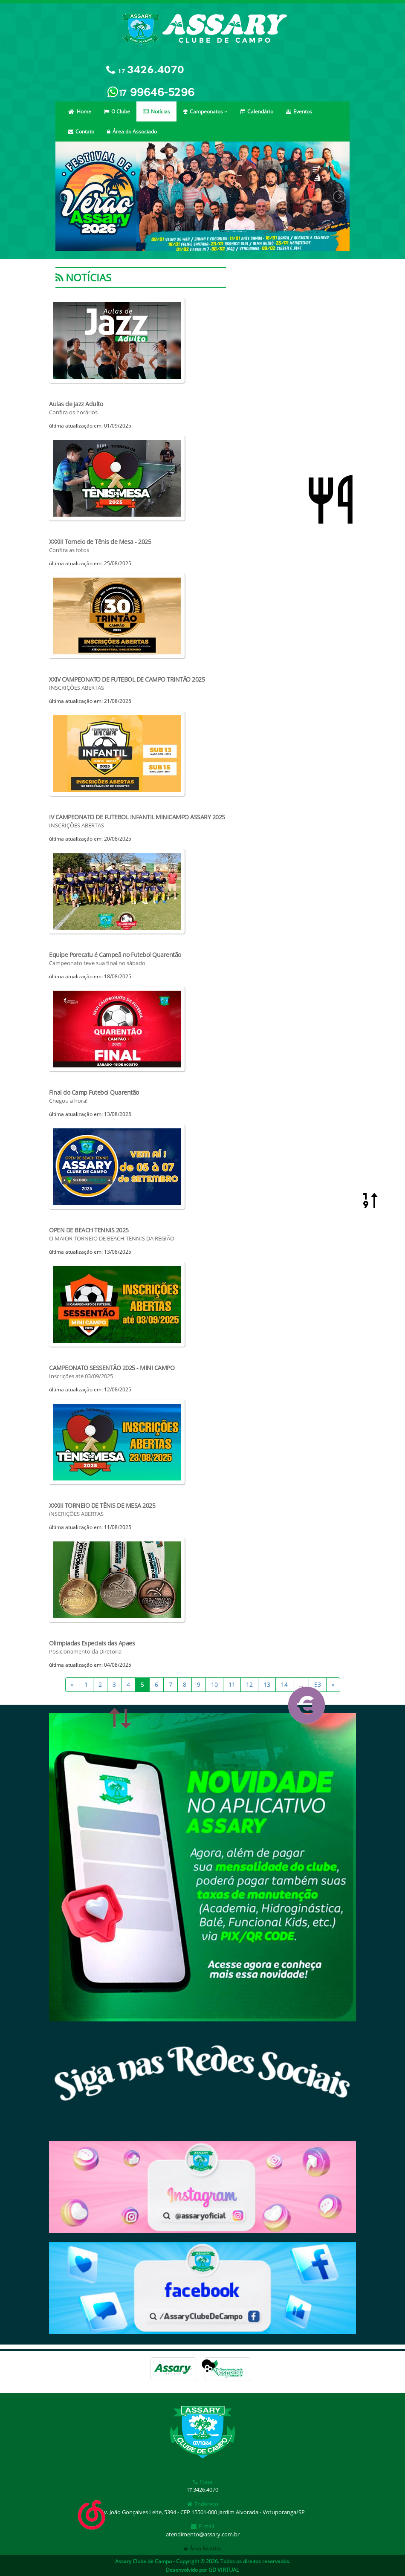 The height and width of the screenshot is (2576, 405). I want to click on open netease cloud music app, so click(91, 2515).